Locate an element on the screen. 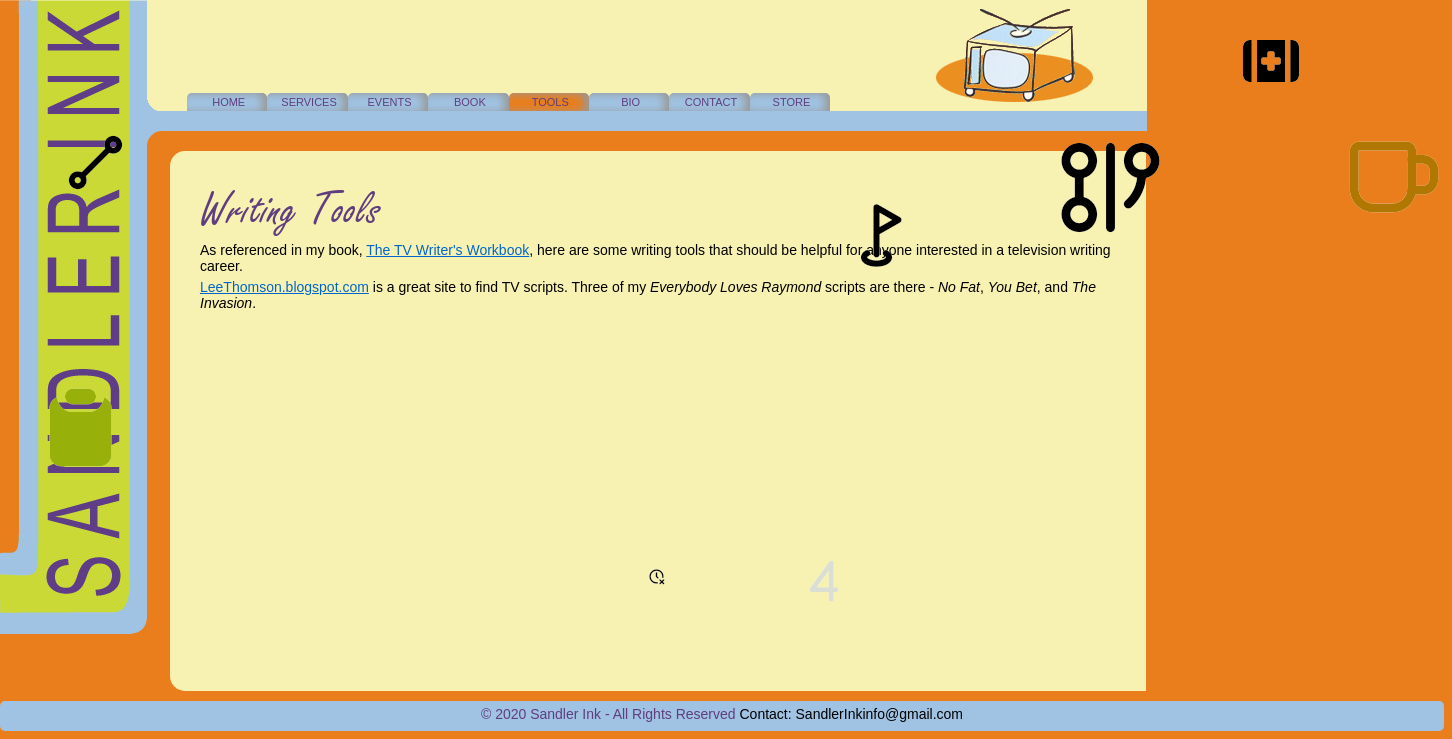  access coffee break or pause timer is located at coordinates (1394, 177).